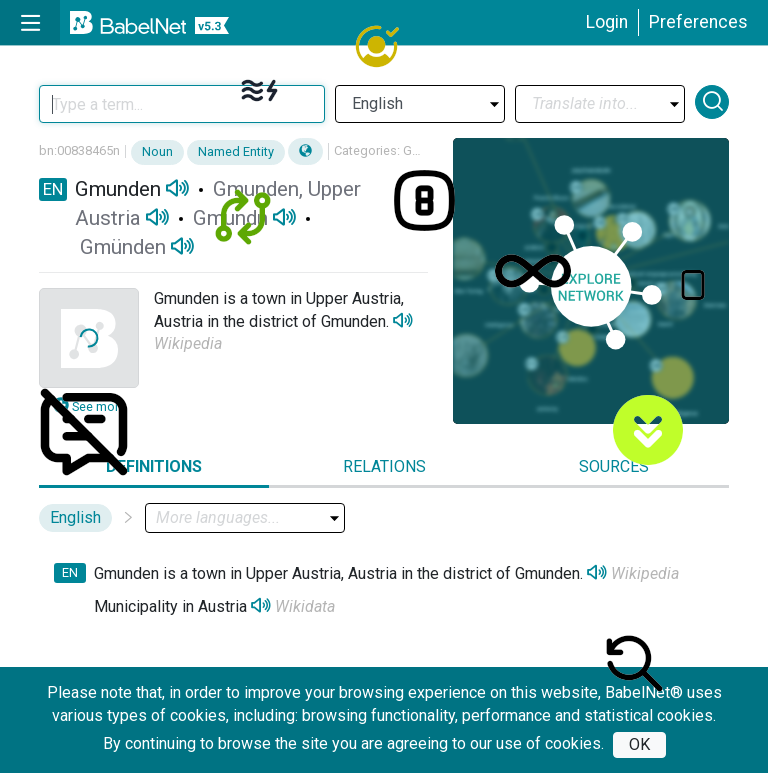 This screenshot has width=768, height=773. What do you see at coordinates (84, 432) in the screenshot?
I see `messaging is disabled or unavailable` at bounding box center [84, 432].